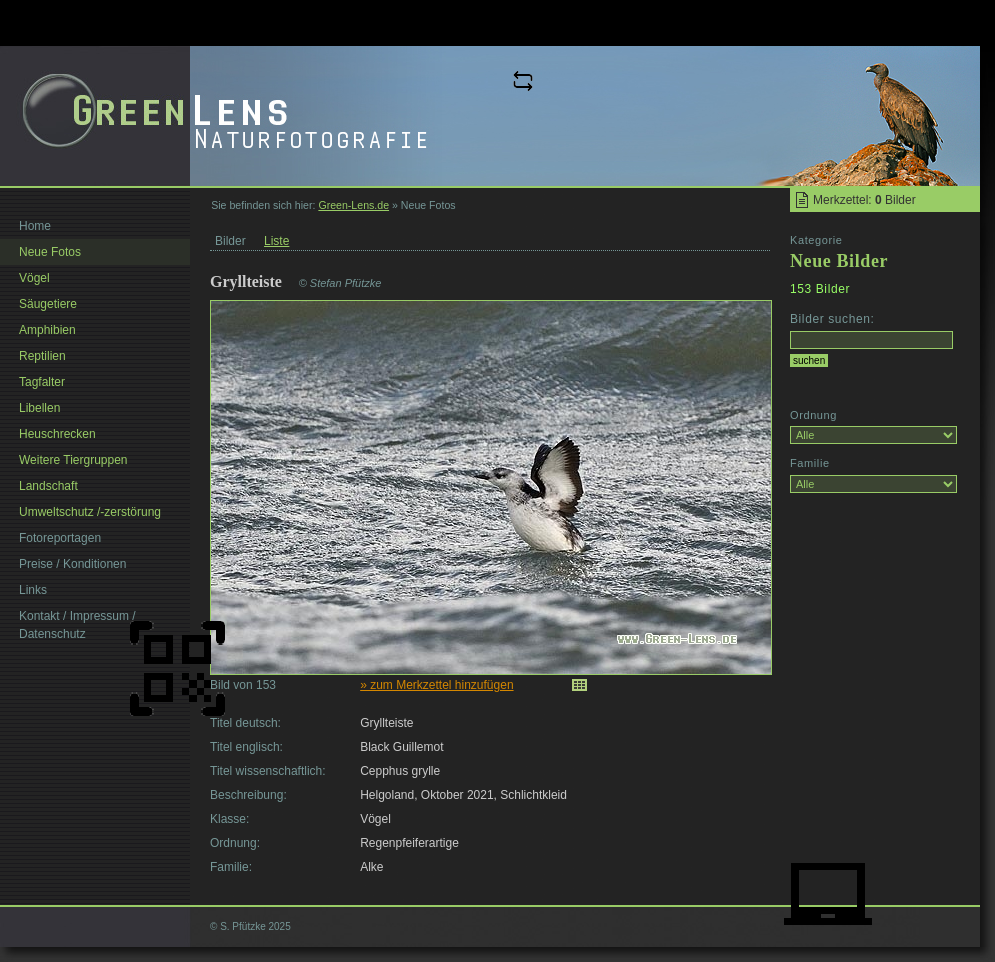 The height and width of the screenshot is (962, 995). What do you see at coordinates (177, 668) in the screenshot?
I see `scan a QR code` at bounding box center [177, 668].